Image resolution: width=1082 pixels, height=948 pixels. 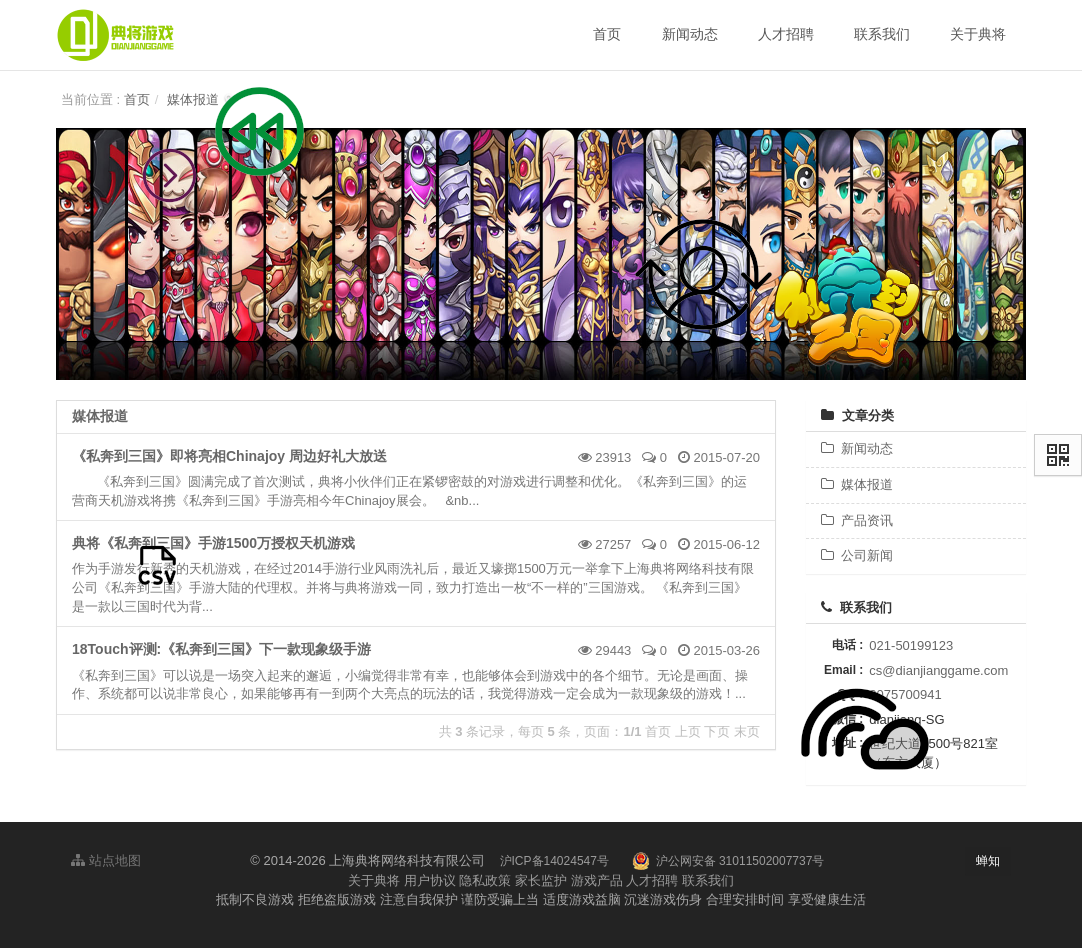 What do you see at coordinates (865, 727) in the screenshot?
I see `weather forecast showing partly cloudy with rainbow` at bounding box center [865, 727].